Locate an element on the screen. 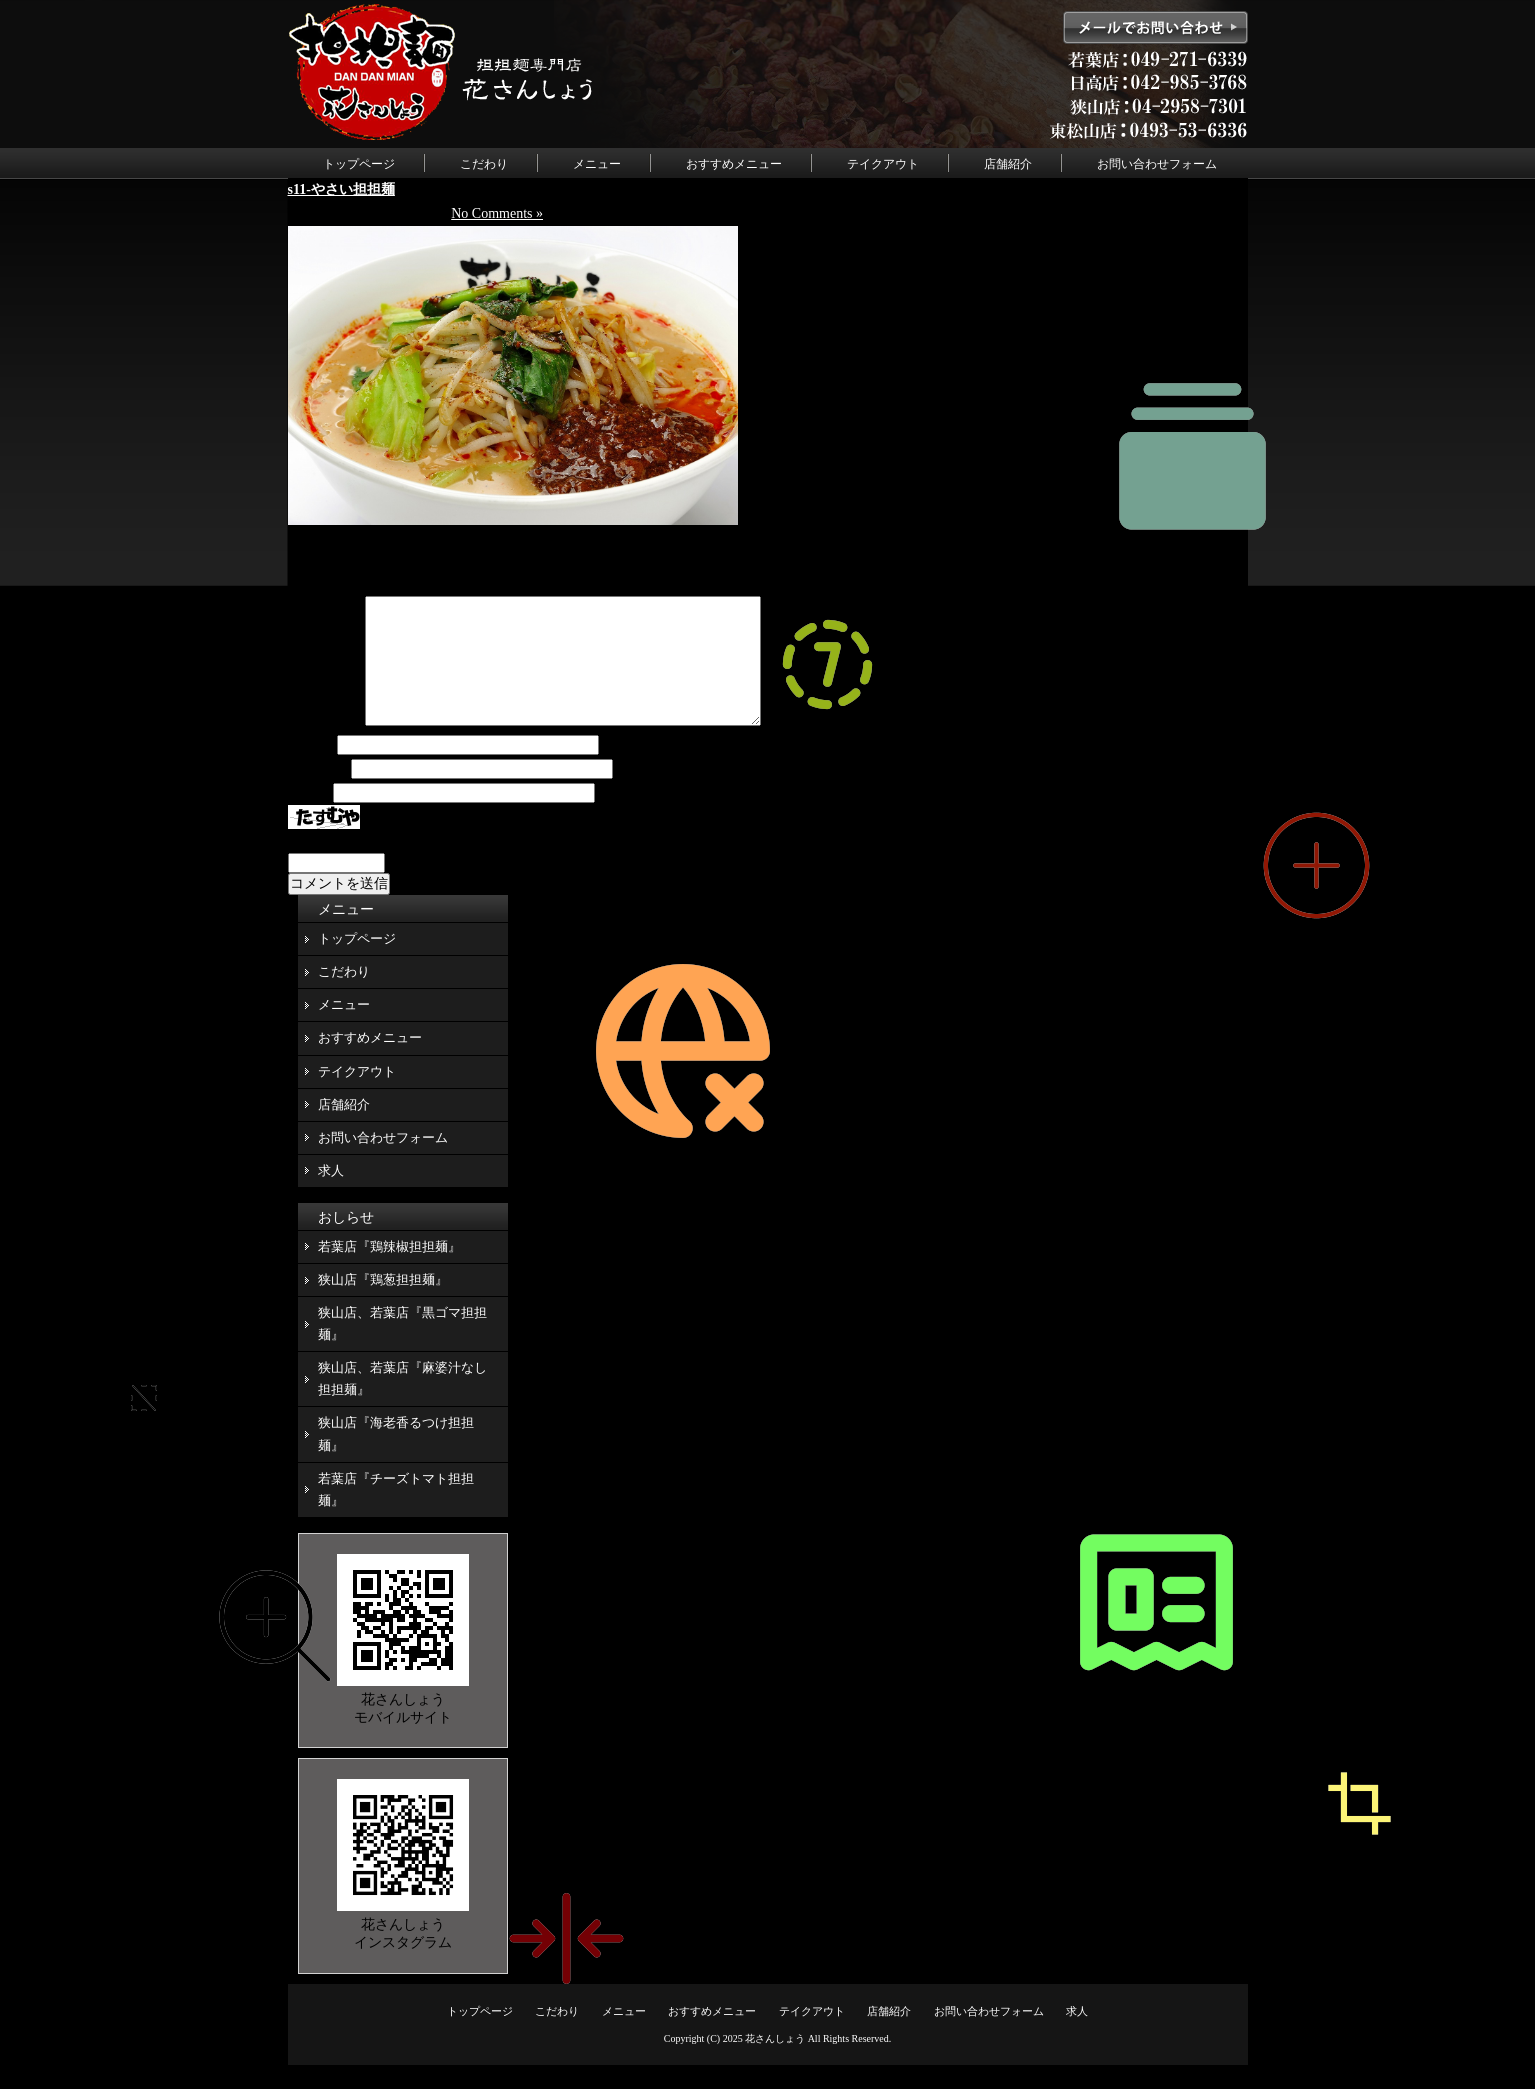 The height and width of the screenshot is (2089, 1535). zoom in on content is located at coordinates (275, 1626).